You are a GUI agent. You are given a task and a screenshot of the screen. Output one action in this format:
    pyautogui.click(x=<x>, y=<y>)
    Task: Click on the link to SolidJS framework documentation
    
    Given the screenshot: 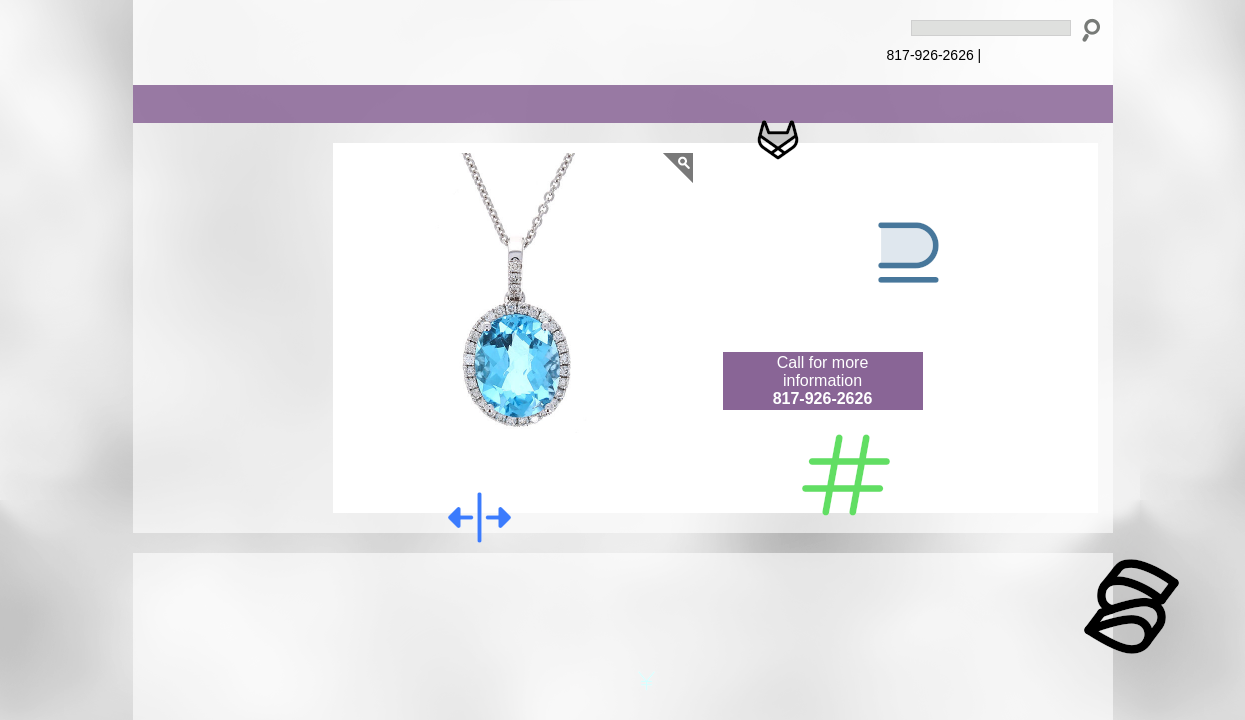 What is the action you would take?
    pyautogui.click(x=1131, y=606)
    